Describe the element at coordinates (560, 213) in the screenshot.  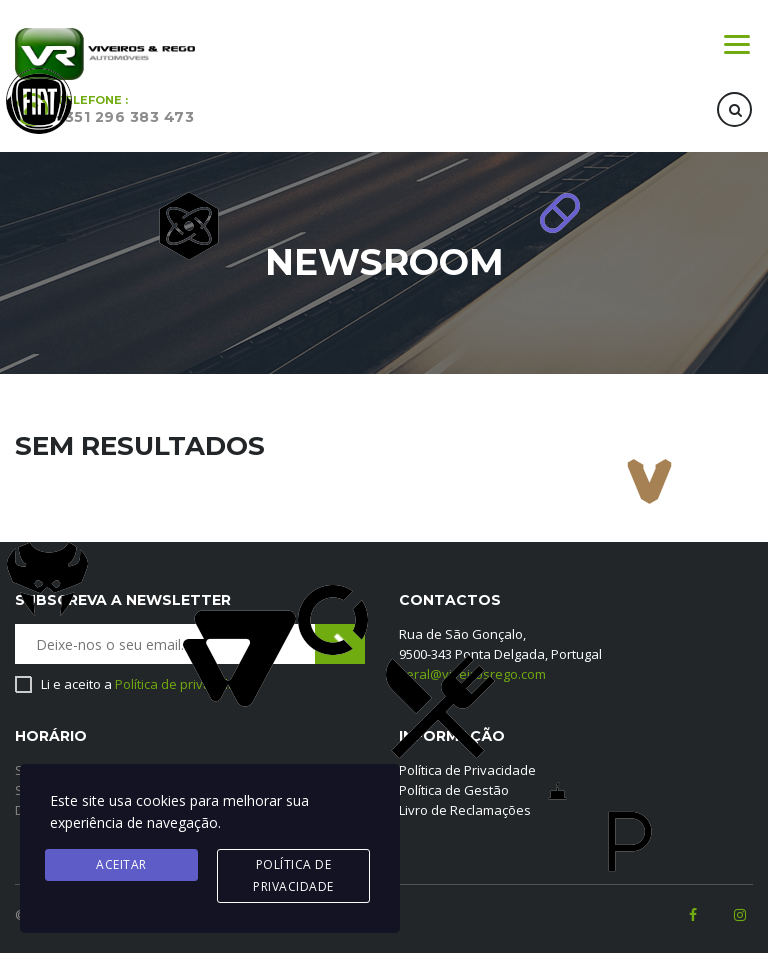
I see `view medication information` at that location.